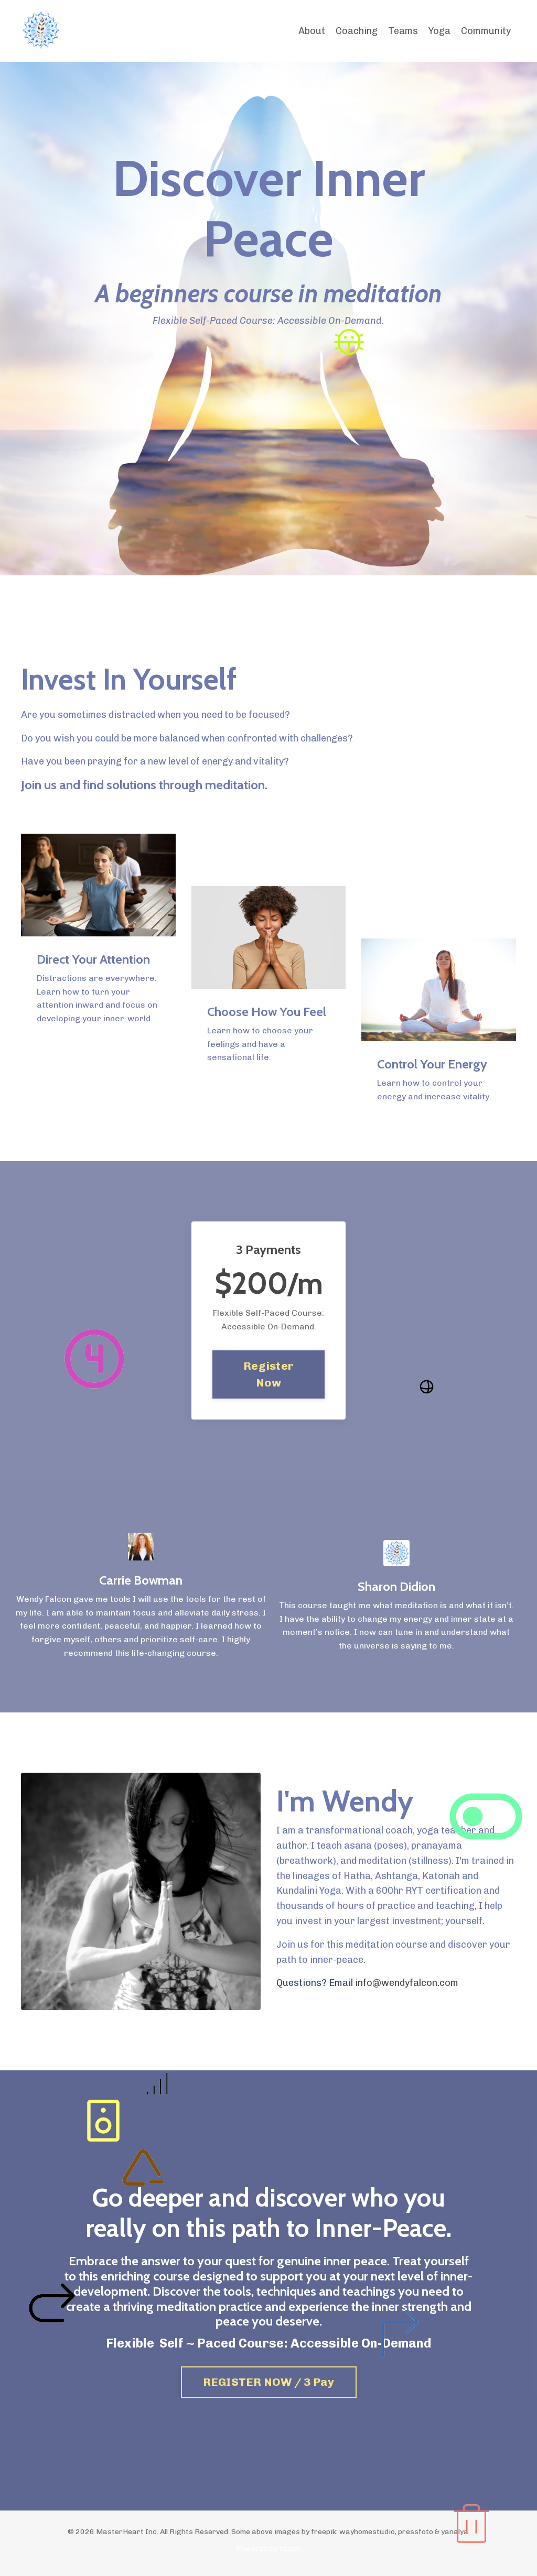 The image size is (537, 2576). Describe the element at coordinates (162, 2082) in the screenshot. I see `indicates strong cellular network signal` at that location.